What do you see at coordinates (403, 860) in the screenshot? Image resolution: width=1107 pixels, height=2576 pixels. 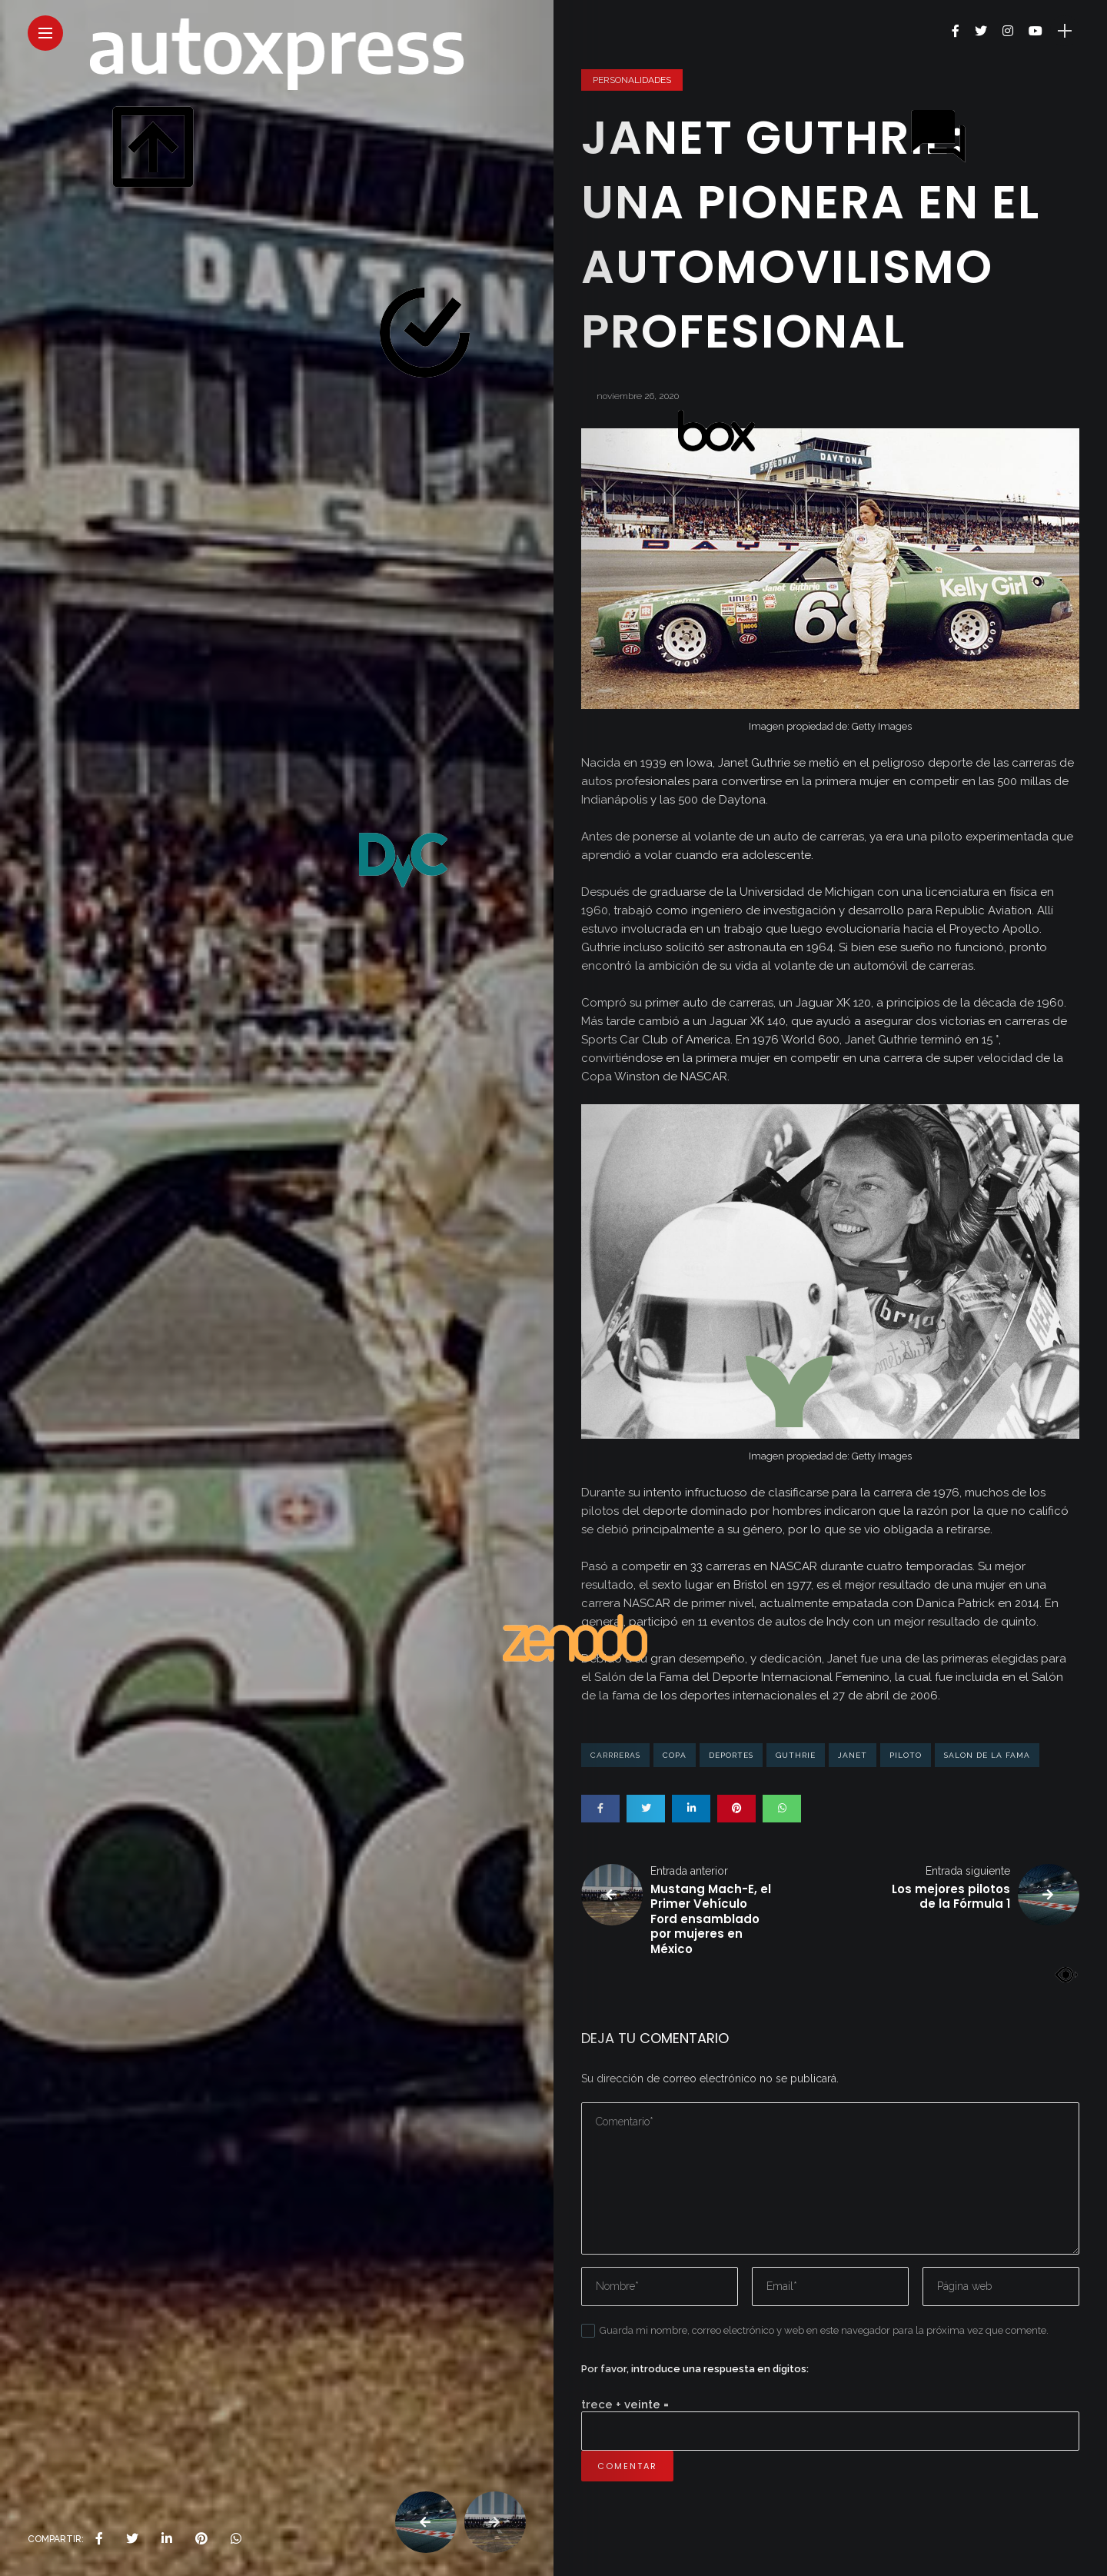 I see `DVC (Data Version Control) logo` at bounding box center [403, 860].